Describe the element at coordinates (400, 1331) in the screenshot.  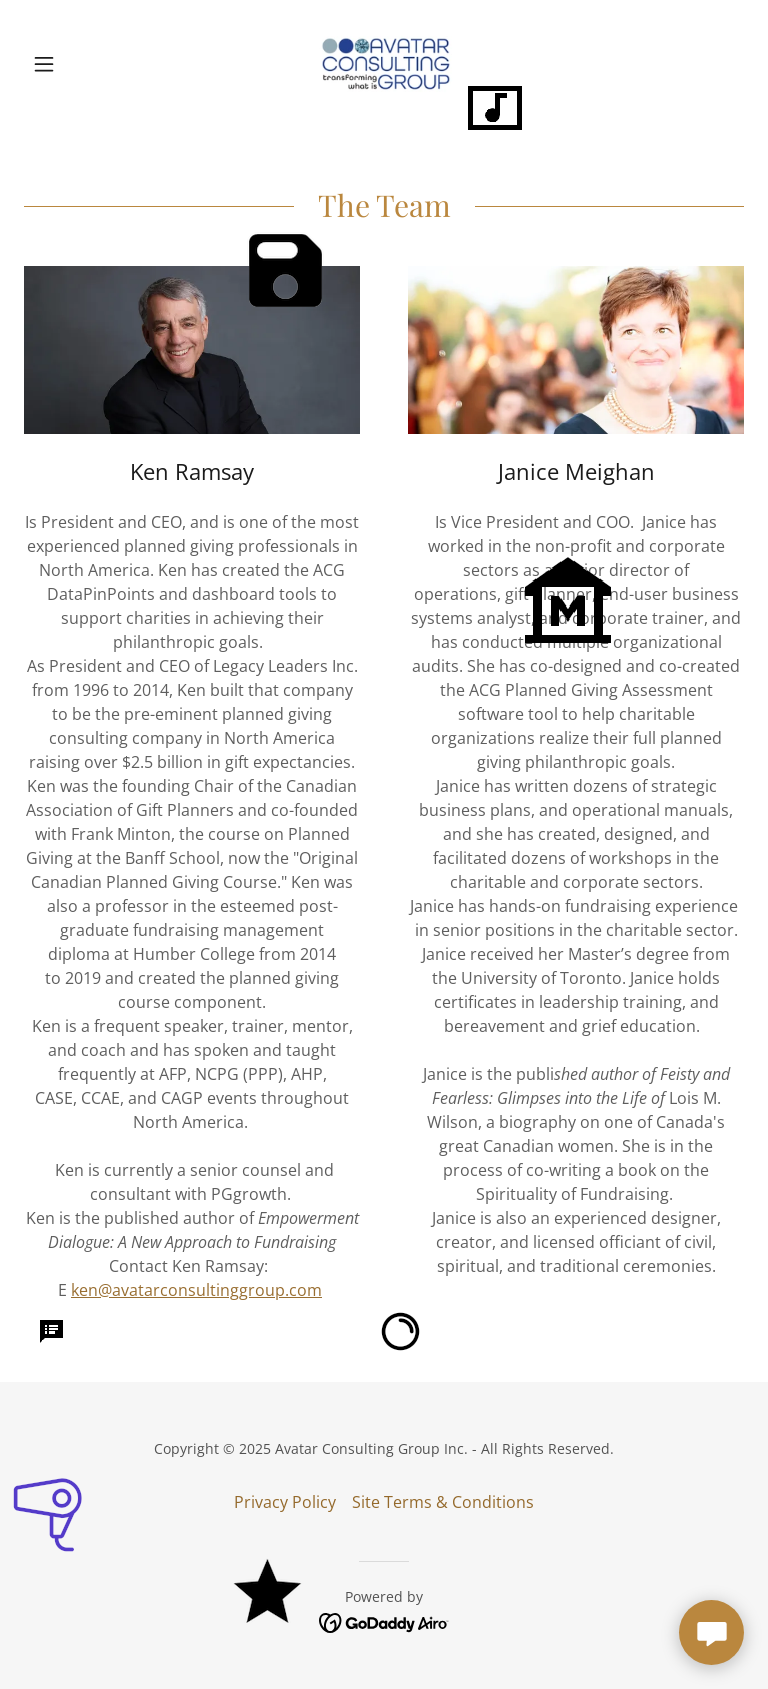
I see `apply inner shadow effect to top-right corner` at that location.